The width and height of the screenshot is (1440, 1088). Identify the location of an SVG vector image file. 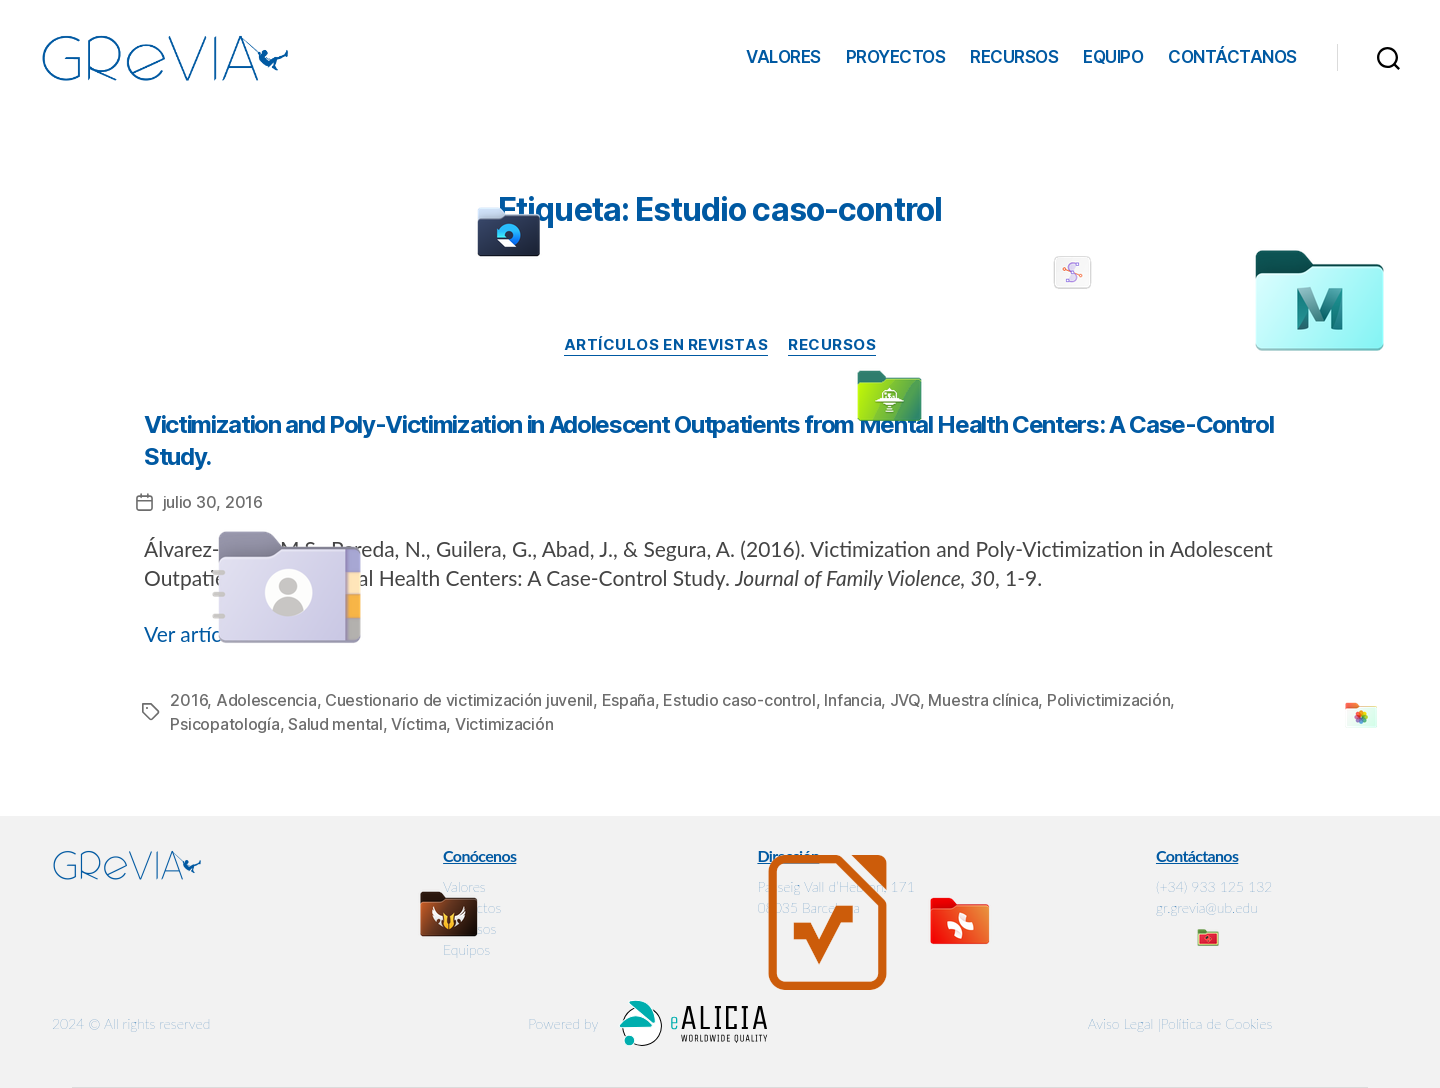
(1072, 271).